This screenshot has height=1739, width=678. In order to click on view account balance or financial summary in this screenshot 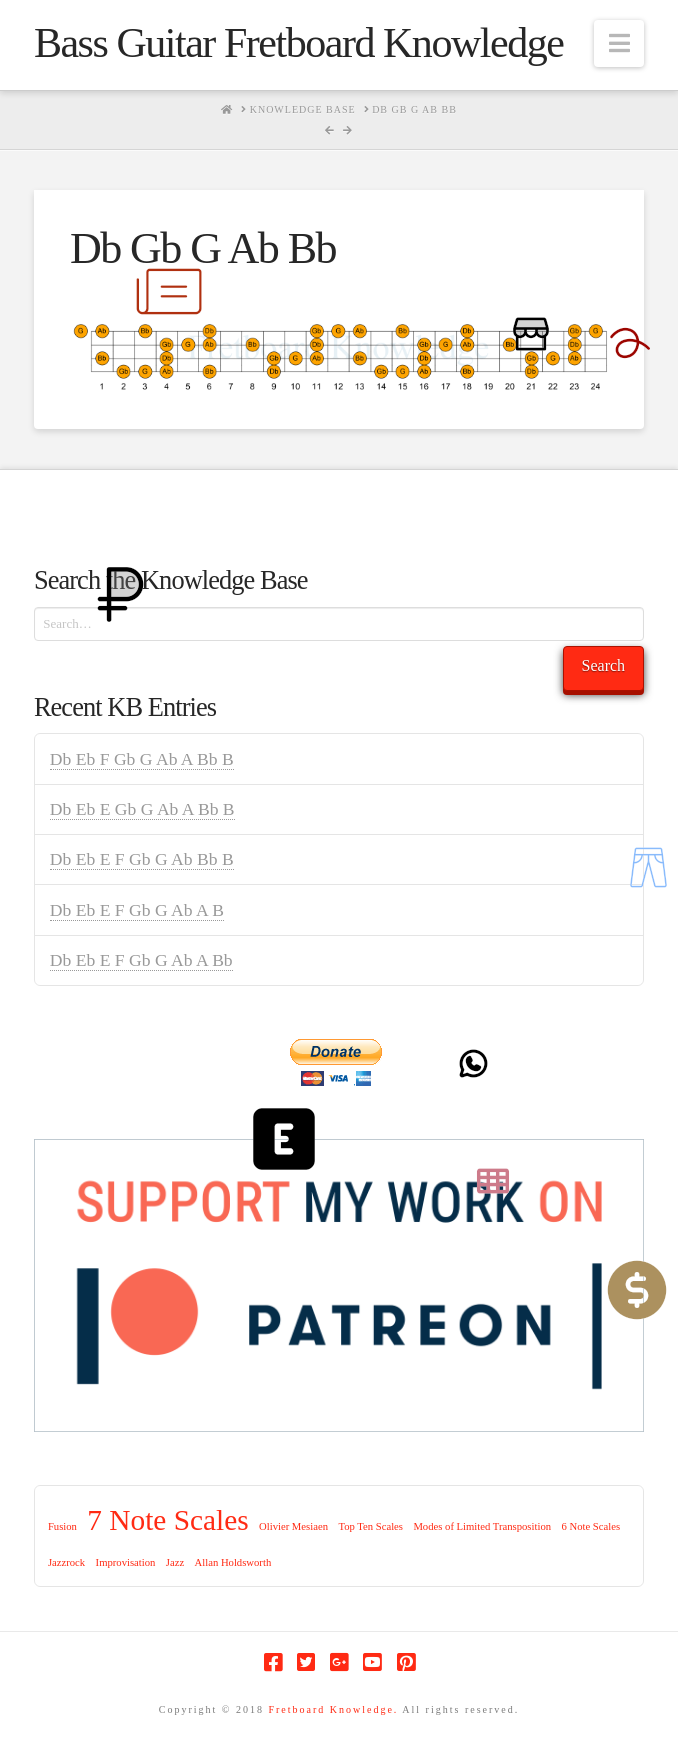, I will do `click(637, 1290)`.